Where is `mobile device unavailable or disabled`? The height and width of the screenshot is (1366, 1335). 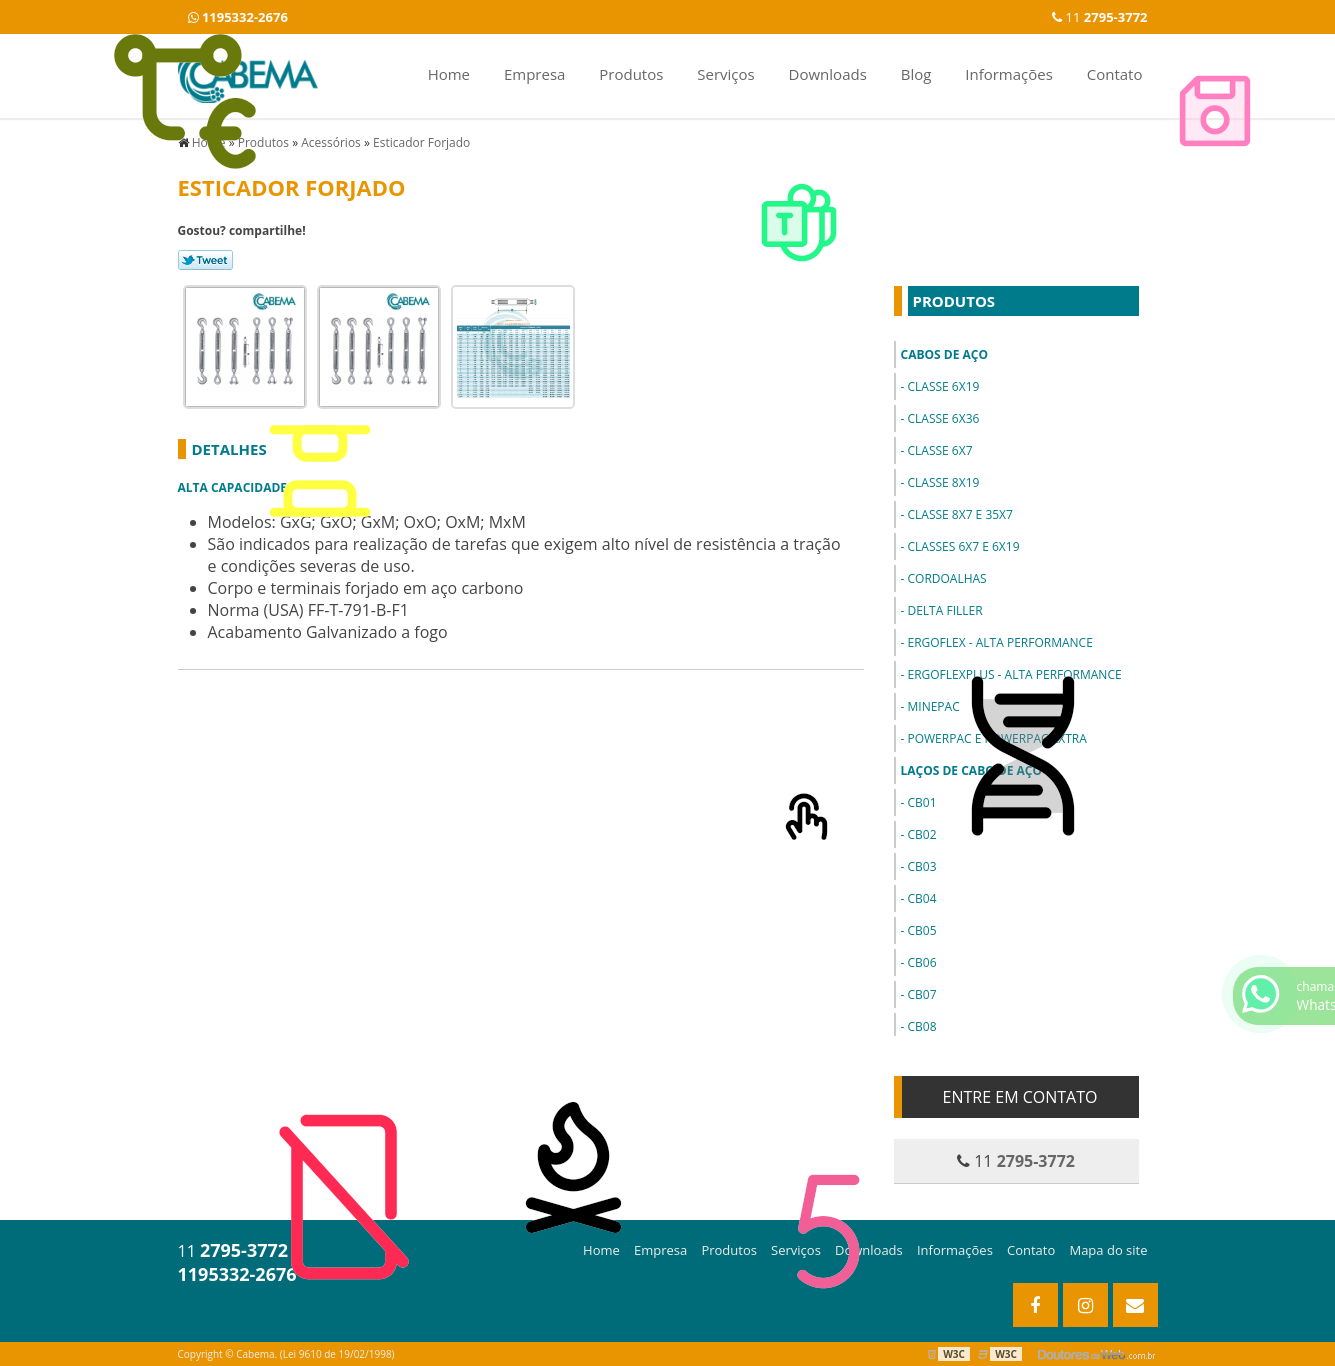
mobile device unavailable or disabled is located at coordinates (344, 1197).